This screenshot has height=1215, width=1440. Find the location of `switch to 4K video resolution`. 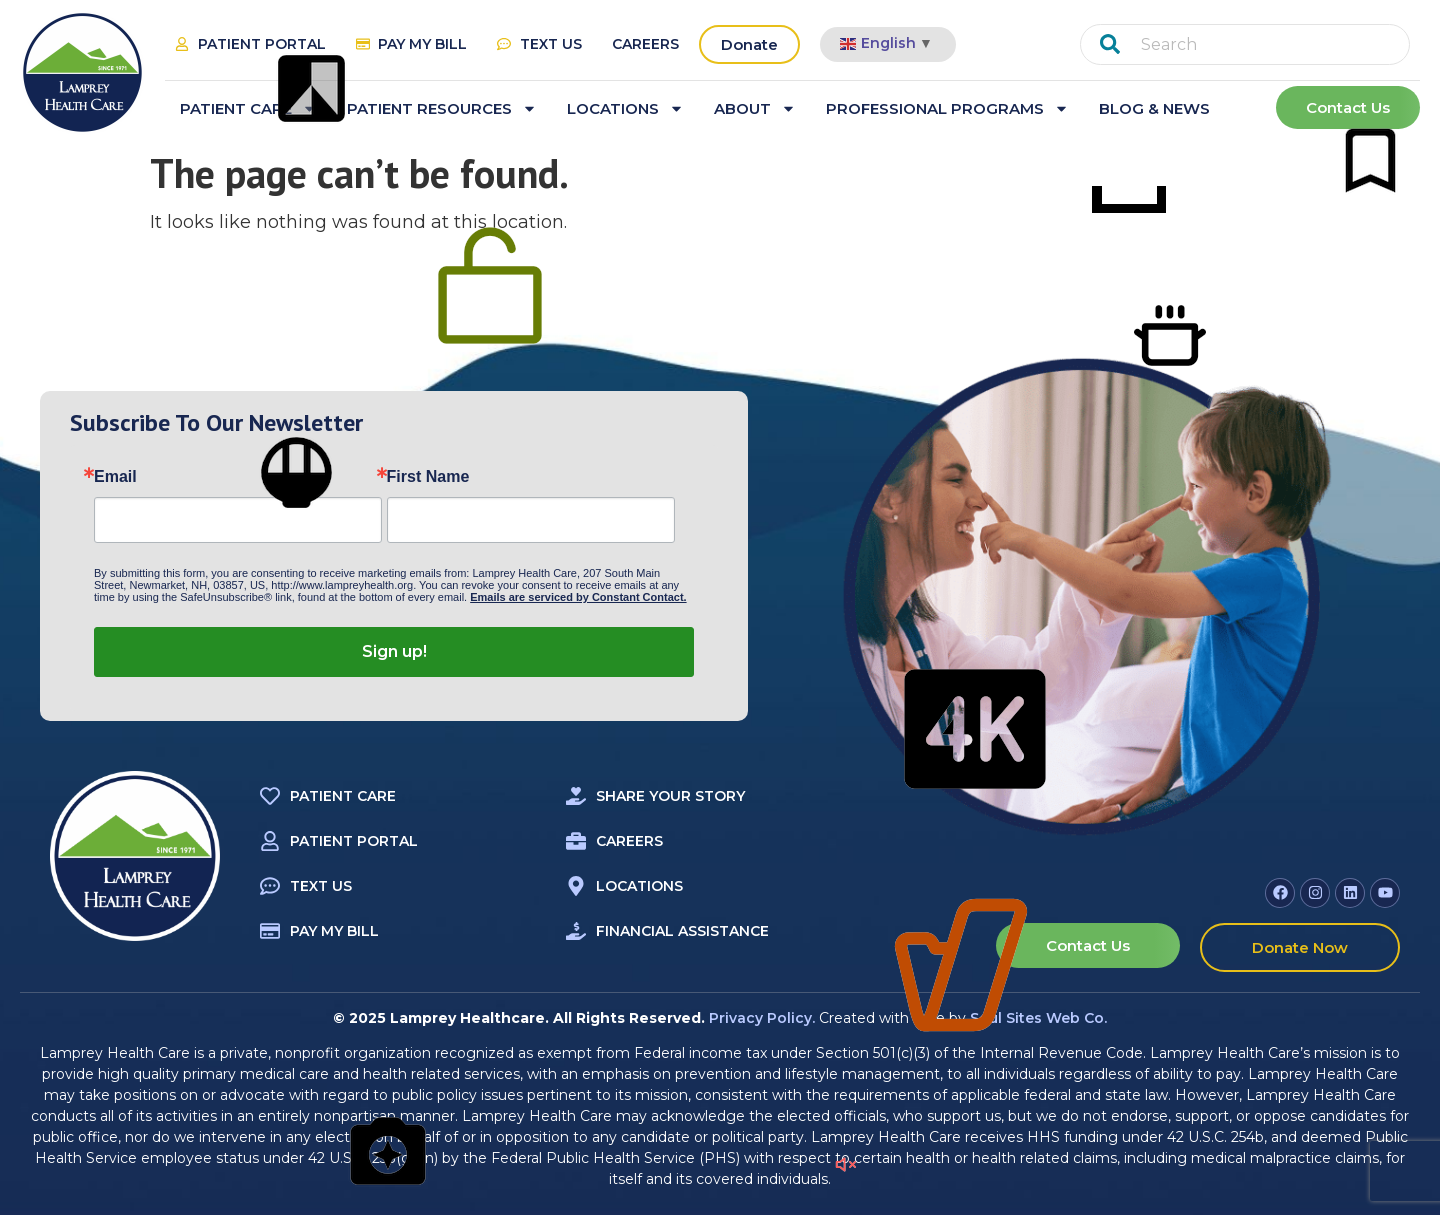

switch to 4K video resolution is located at coordinates (975, 729).